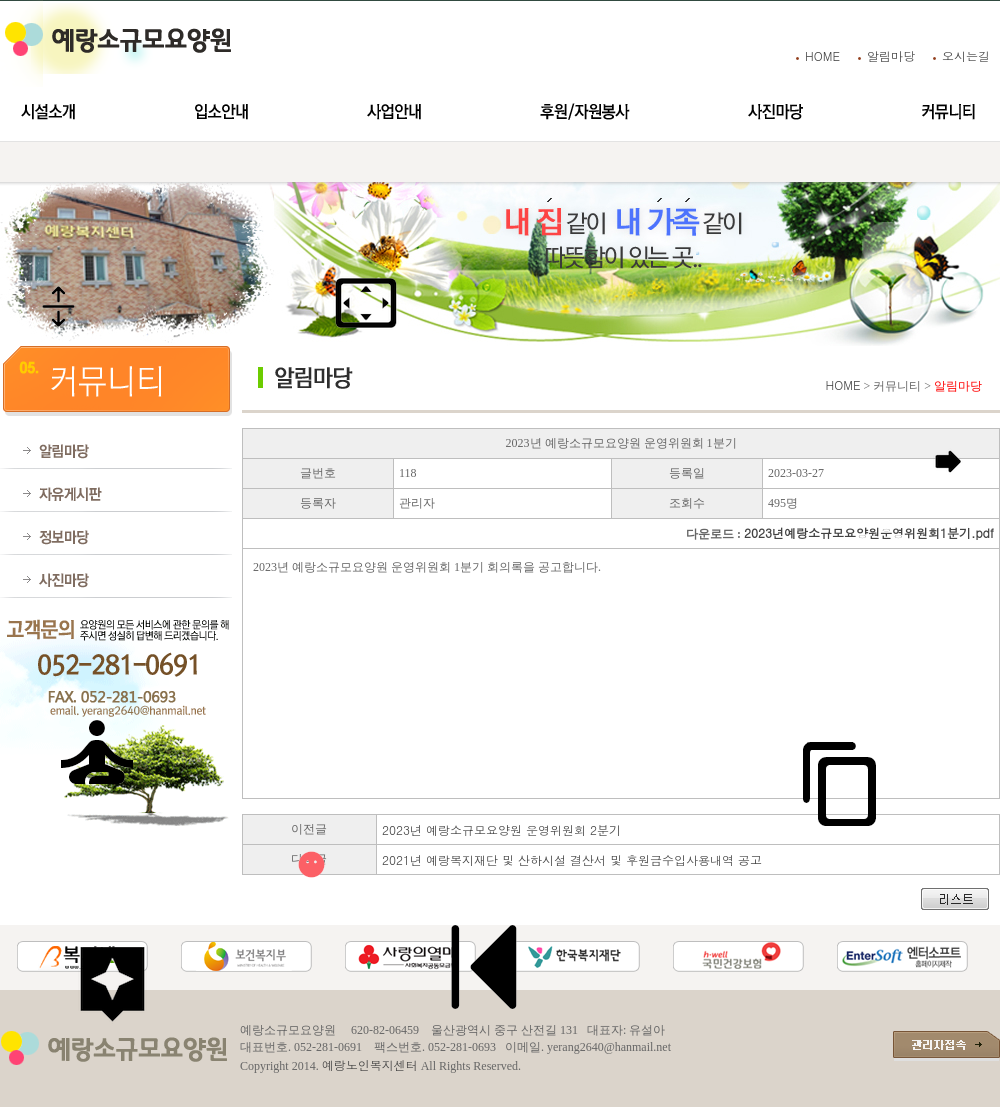  What do you see at coordinates (311, 864) in the screenshot?
I see `indicates neutral feedback or rating` at bounding box center [311, 864].